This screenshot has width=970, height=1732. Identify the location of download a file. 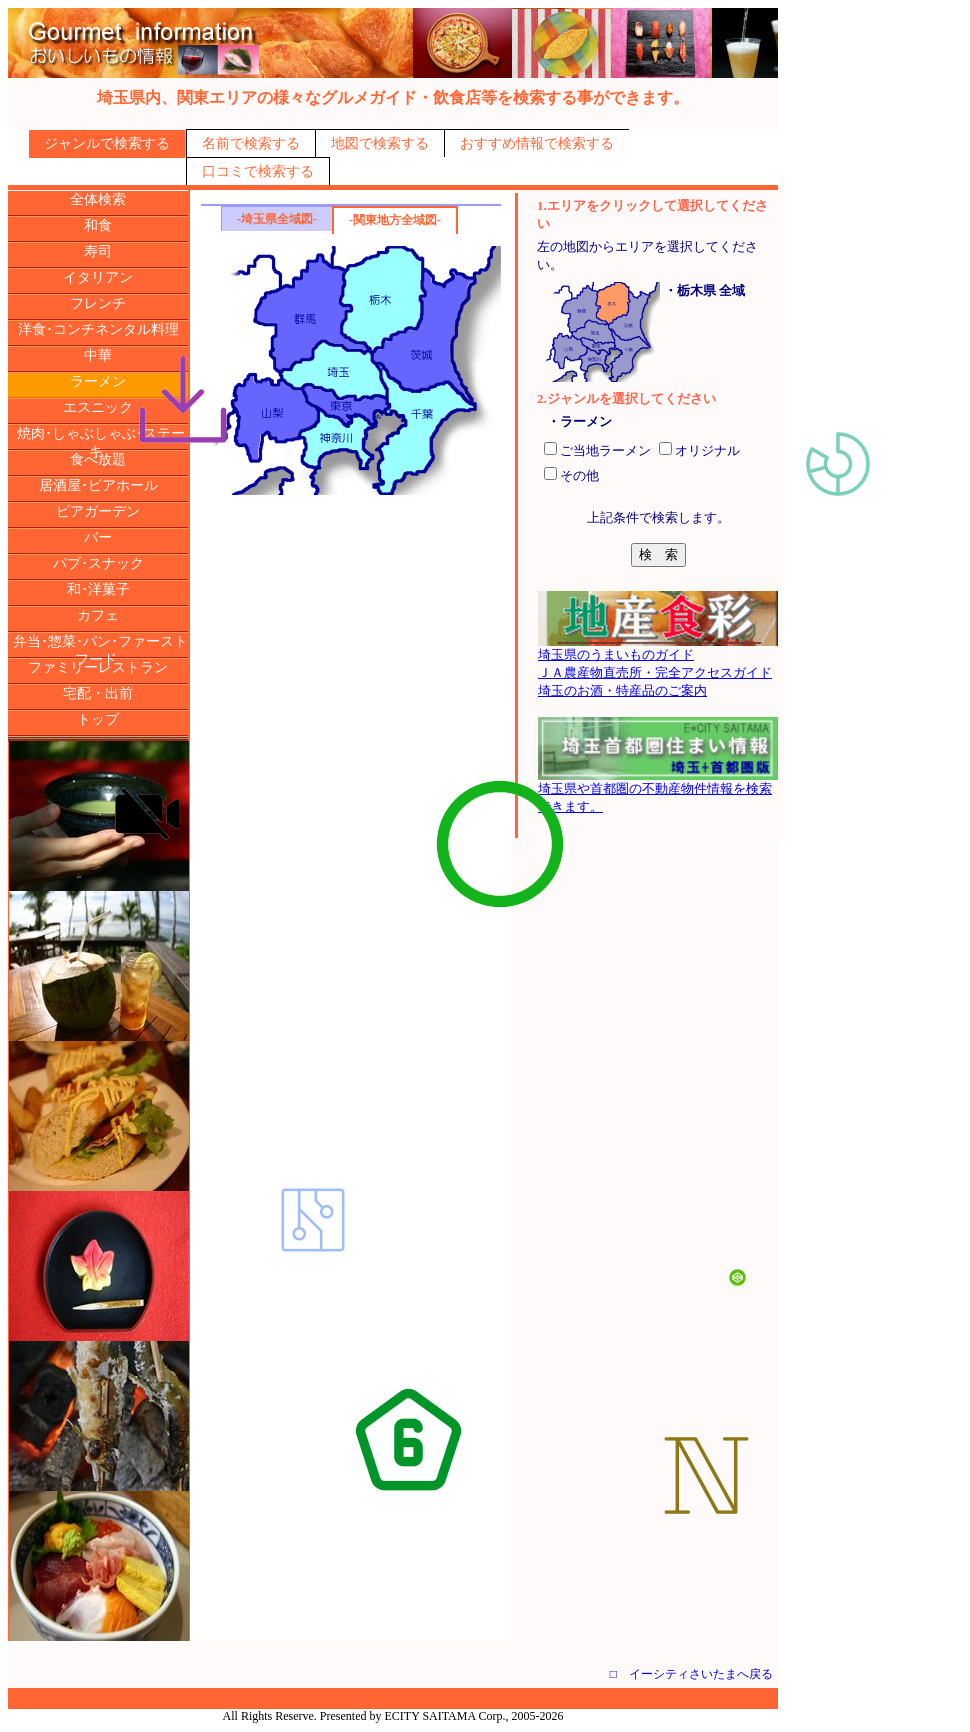
(183, 403).